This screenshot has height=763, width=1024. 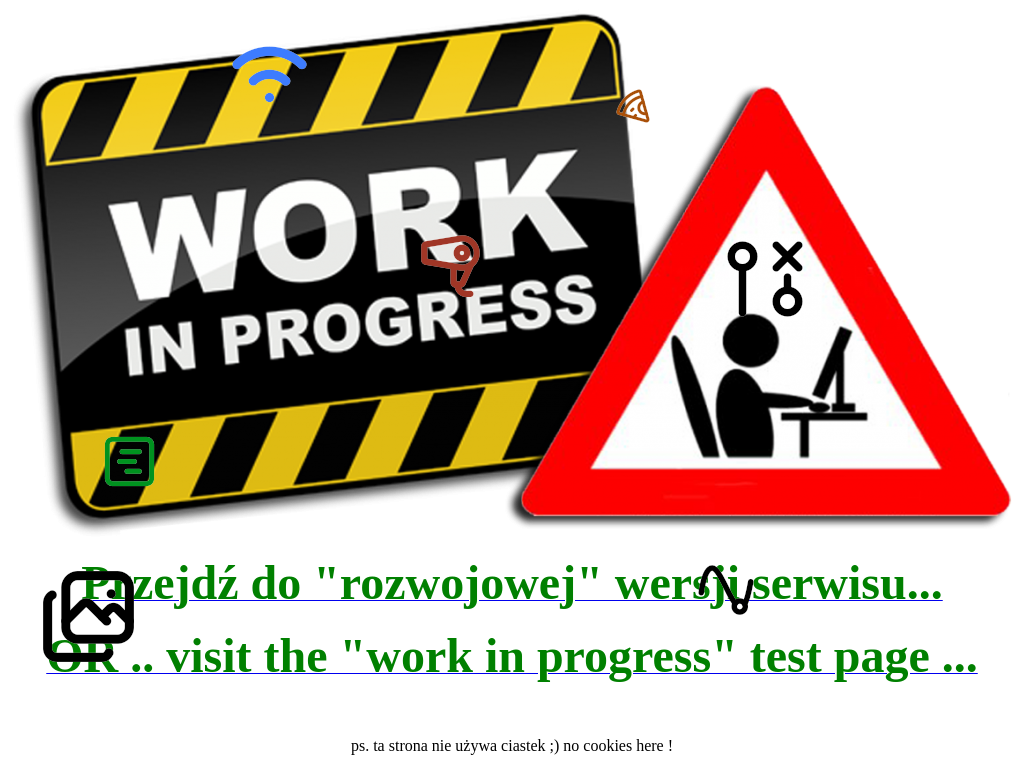 I want to click on indicates a closed or rejected pull request, so click(x=765, y=279).